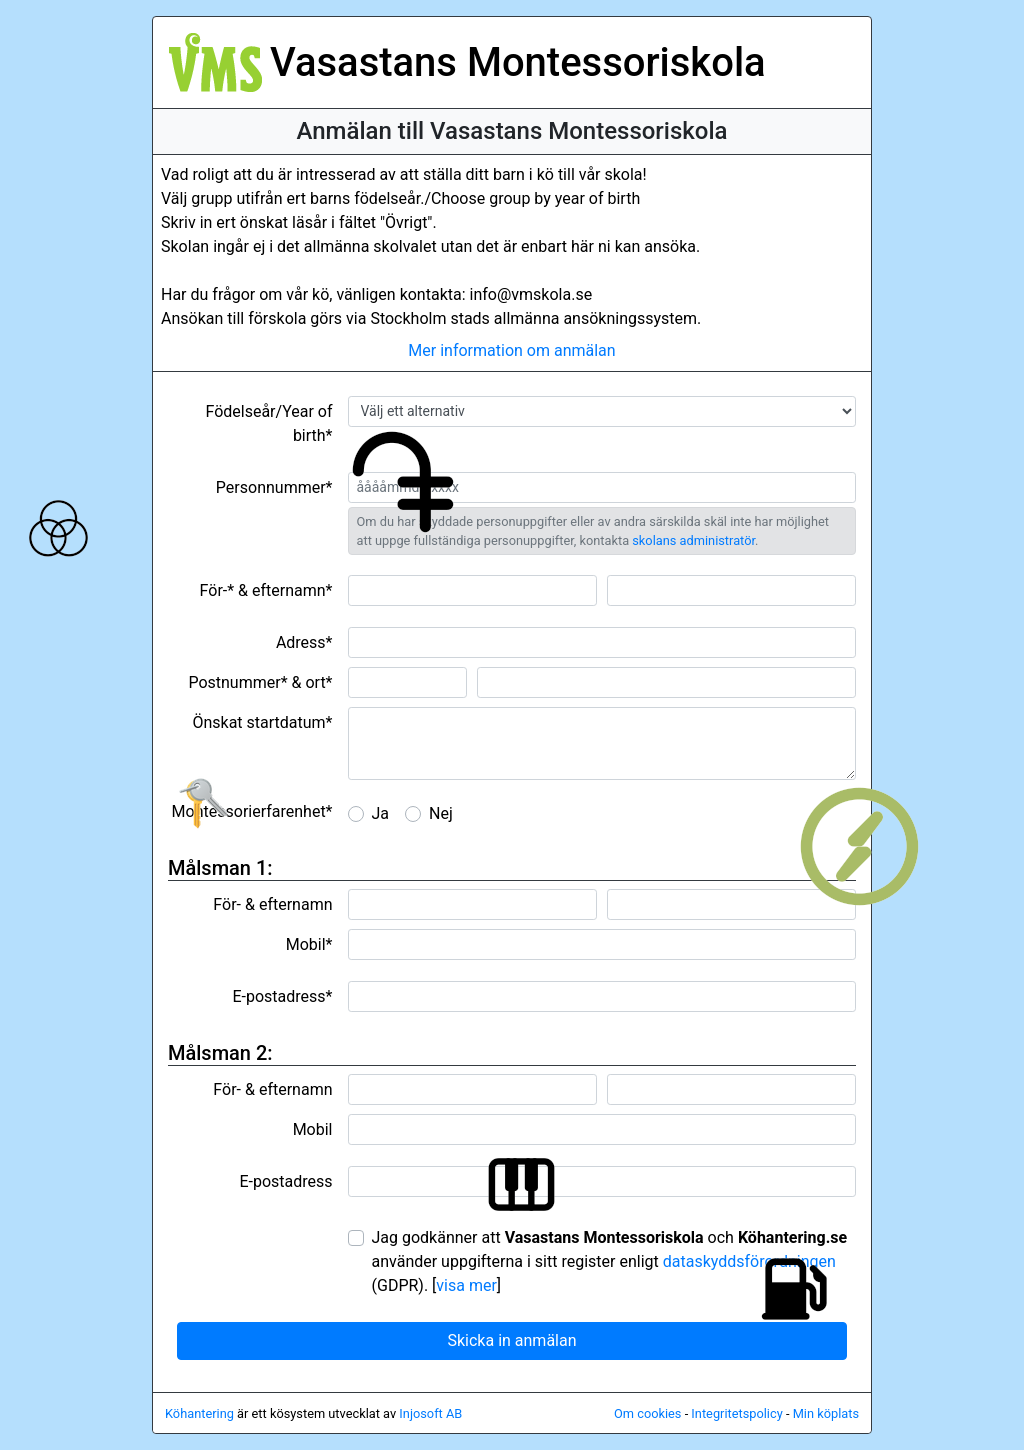 The width and height of the screenshot is (1024, 1450). I want to click on socket.io library or real-time websocket connection, so click(859, 846).